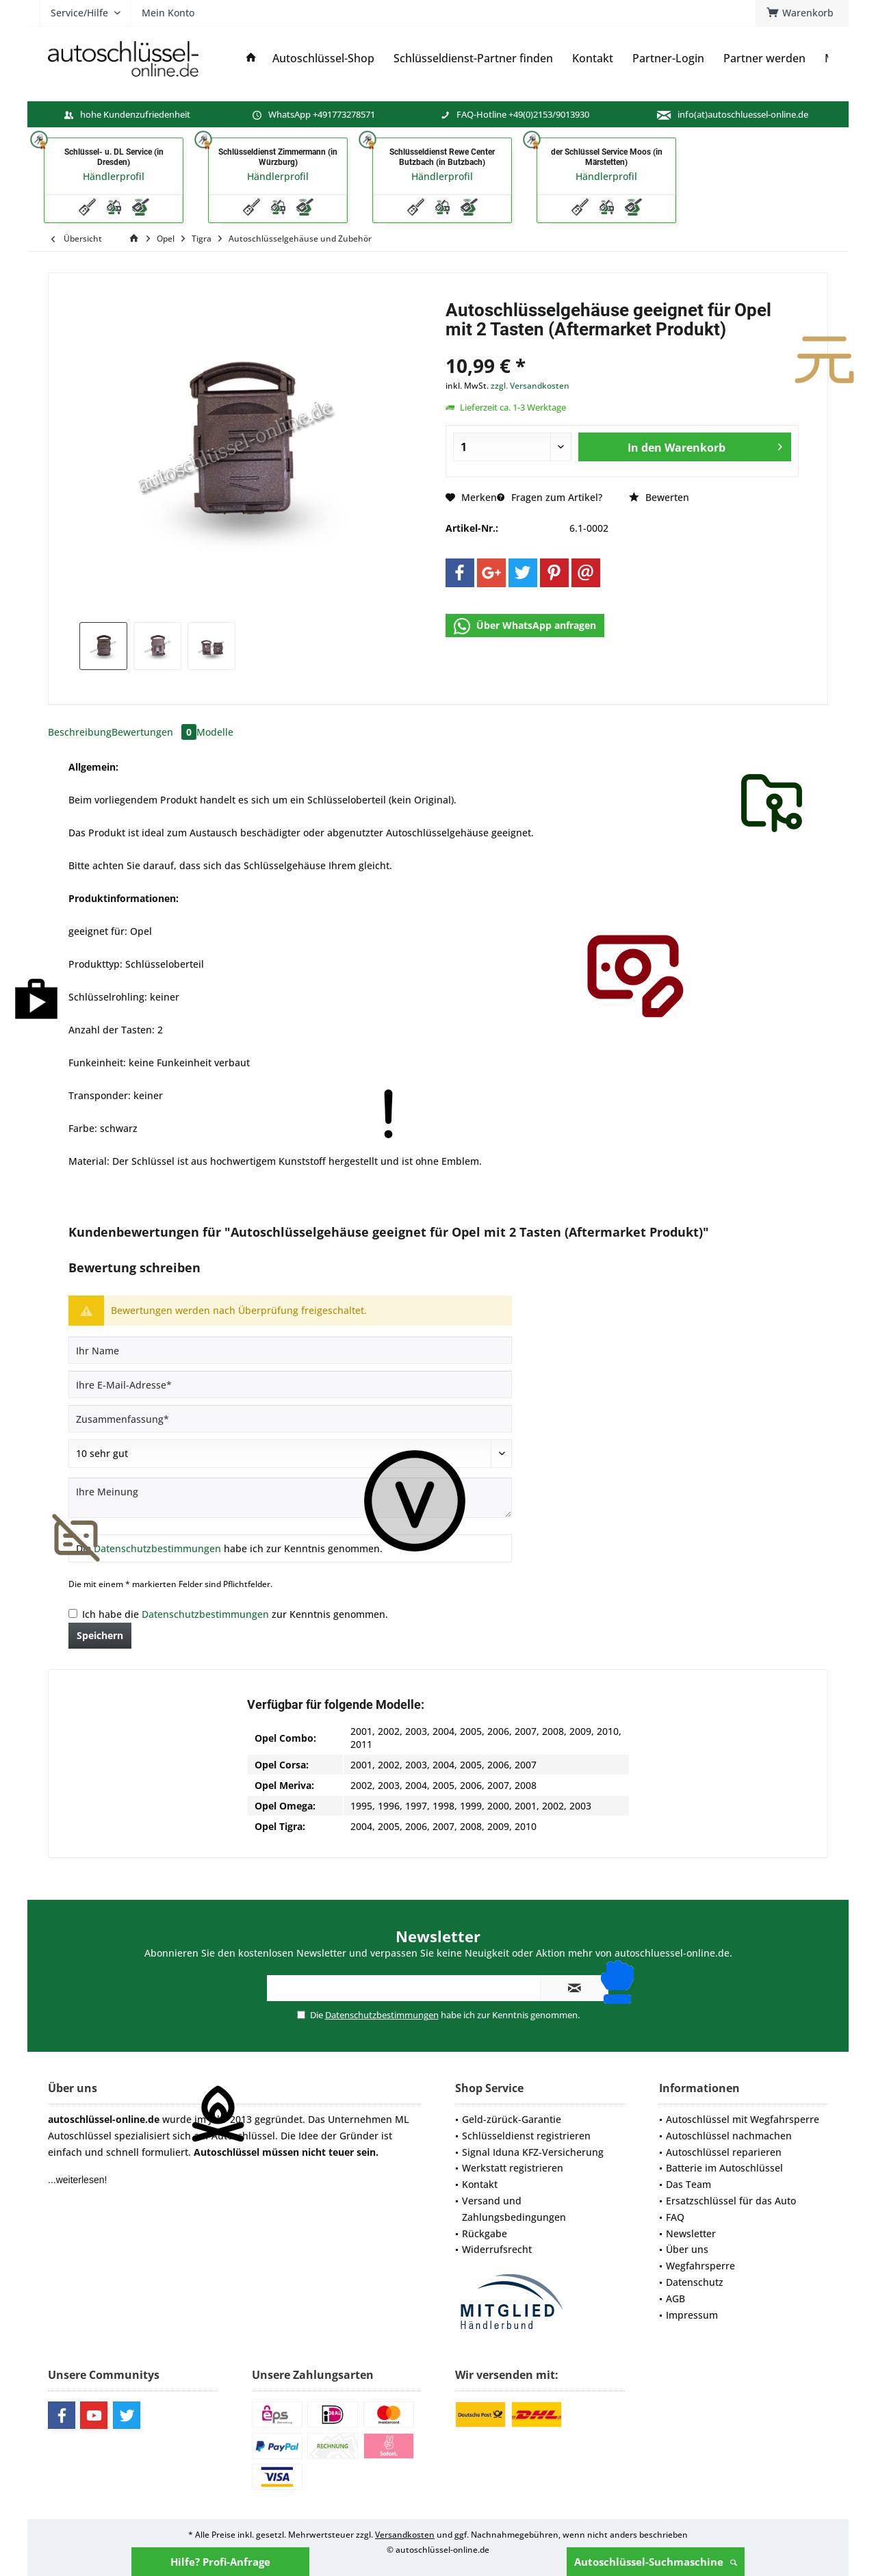  What do you see at coordinates (771, 801) in the screenshot?
I see `open git repository folder` at bounding box center [771, 801].